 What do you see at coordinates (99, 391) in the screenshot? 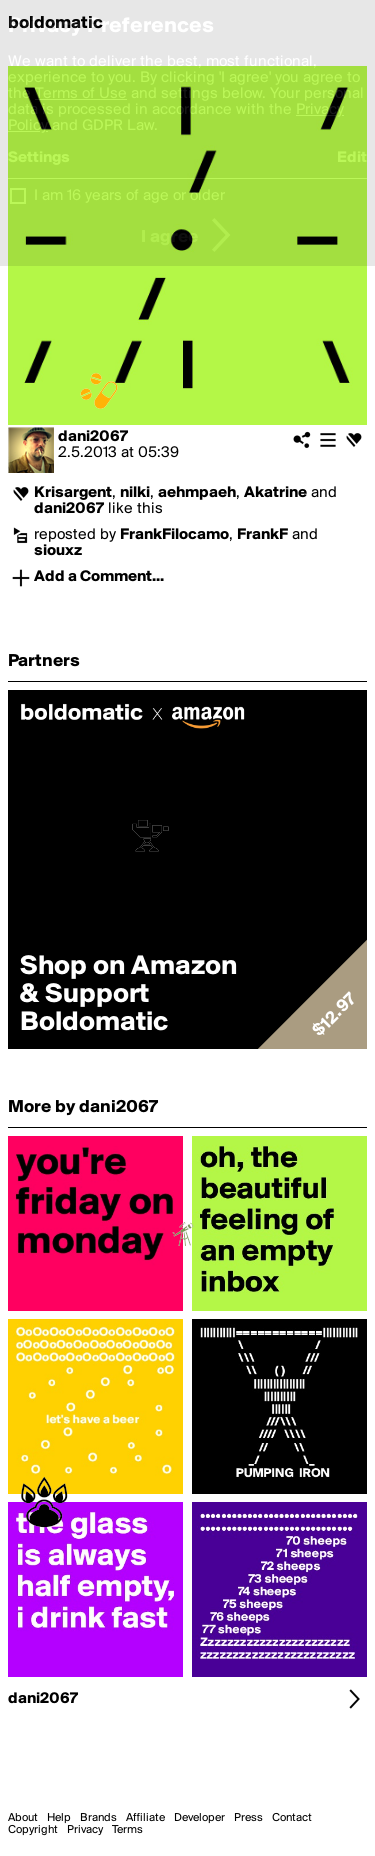
I see `view medications or prescriptions` at bounding box center [99, 391].